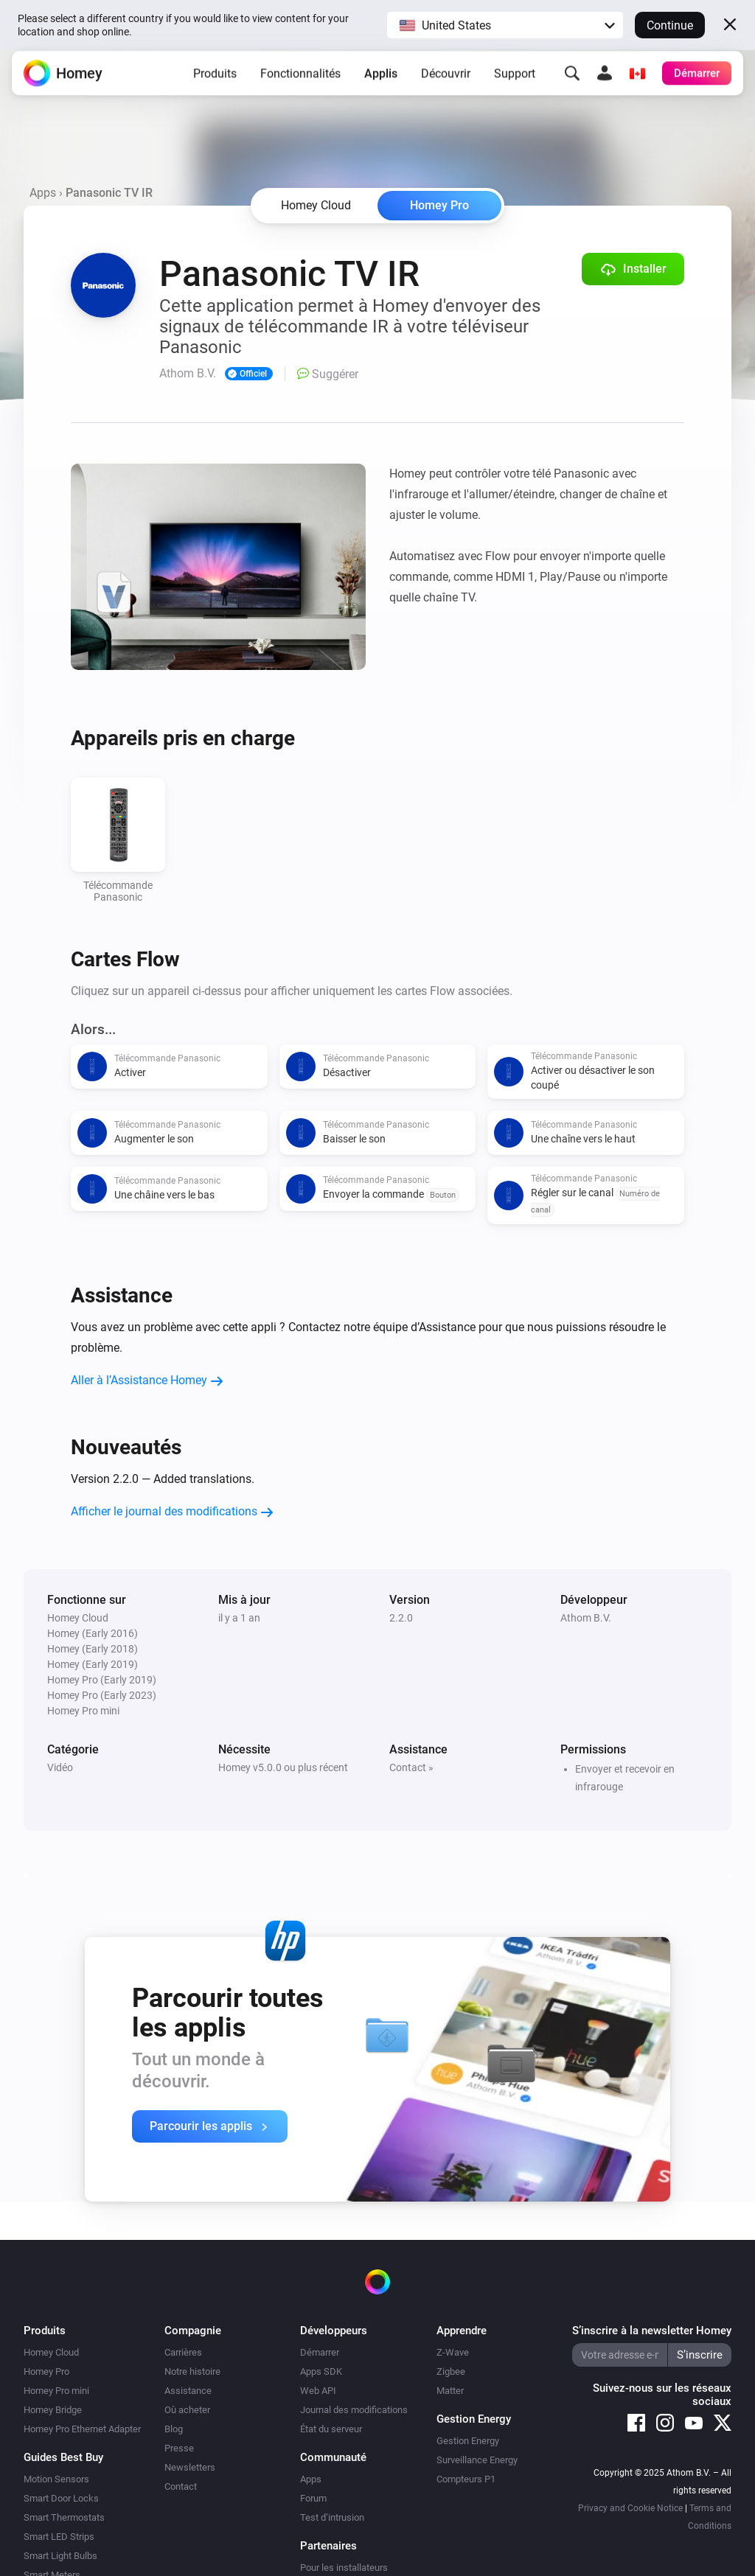  Describe the element at coordinates (285, 1941) in the screenshot. I see `open HP printer or device management app` at that location.